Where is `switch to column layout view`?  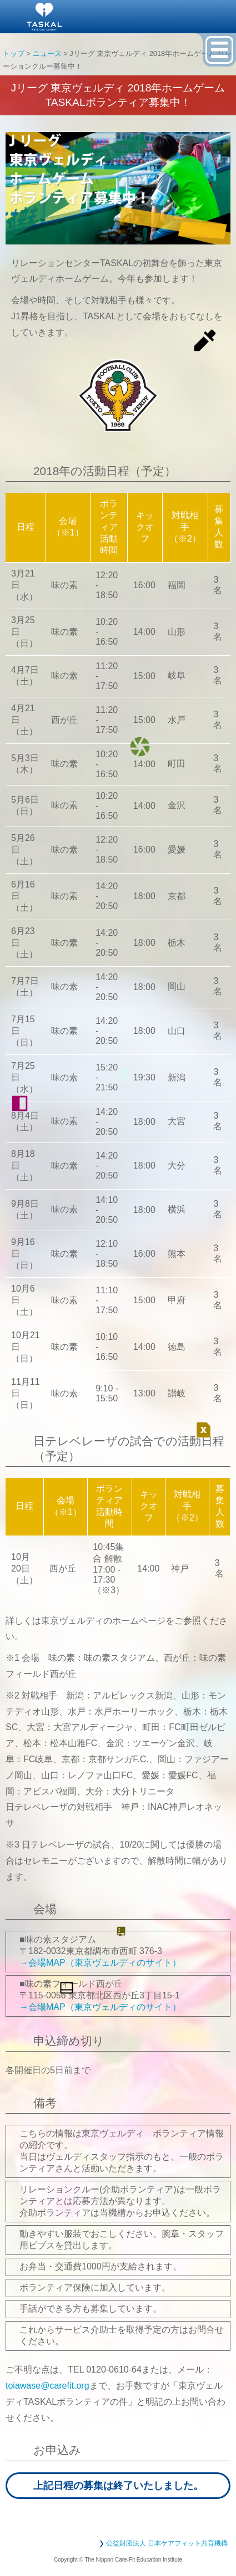 switch to column layout view is located at coordinates (19, 1103).